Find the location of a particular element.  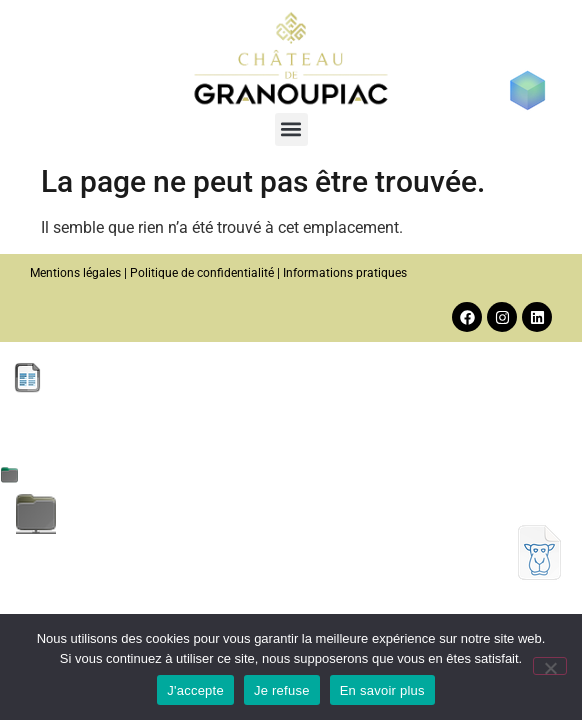

open a folder or directory is located at coordinates (9, 474).